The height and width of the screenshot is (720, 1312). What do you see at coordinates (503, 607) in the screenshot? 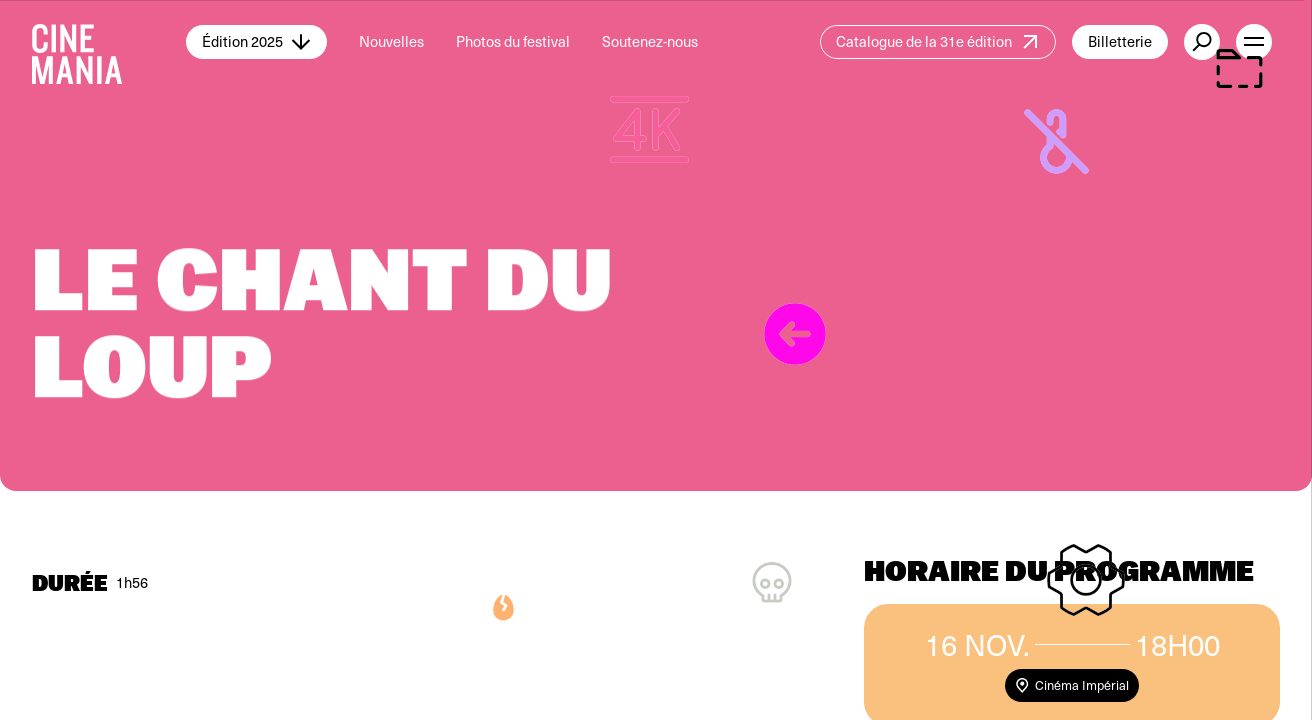
I see `indicates a broken or damaged item` at bounding box center [503, 607].